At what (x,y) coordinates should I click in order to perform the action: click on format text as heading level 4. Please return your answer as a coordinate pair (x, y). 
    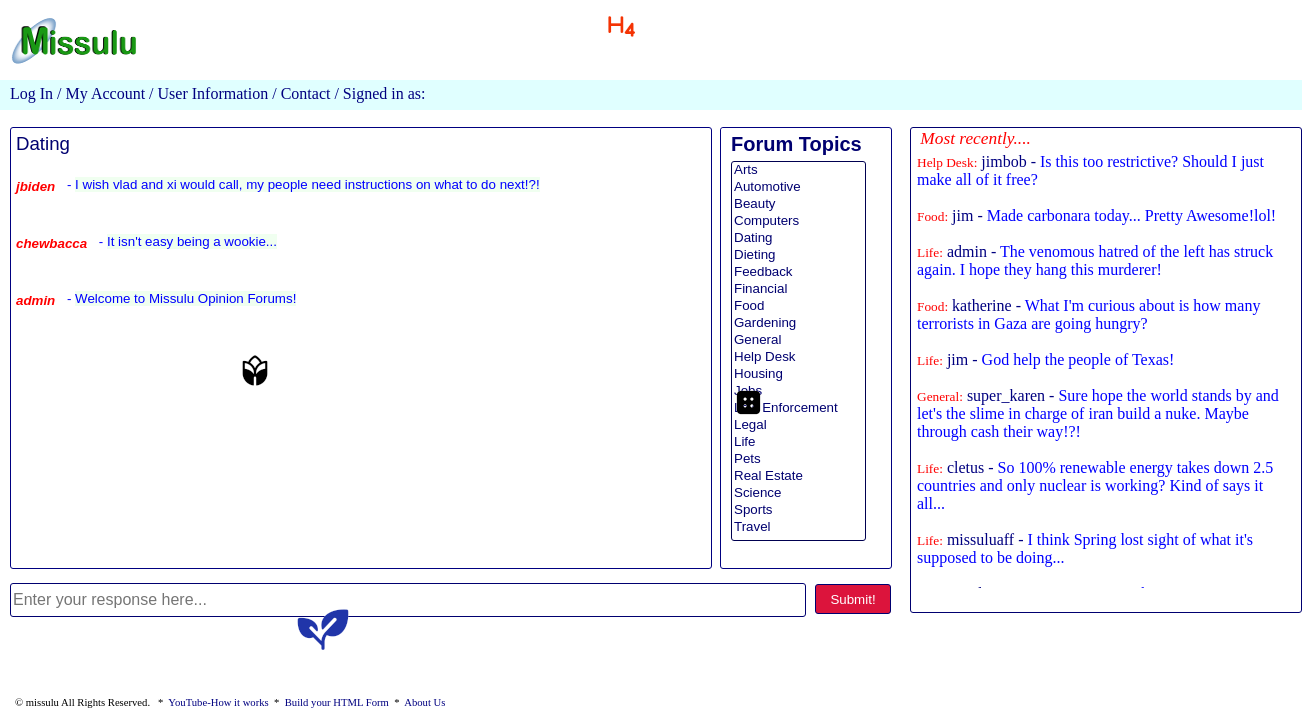
    Looking at the image, I should click on (620, 26).